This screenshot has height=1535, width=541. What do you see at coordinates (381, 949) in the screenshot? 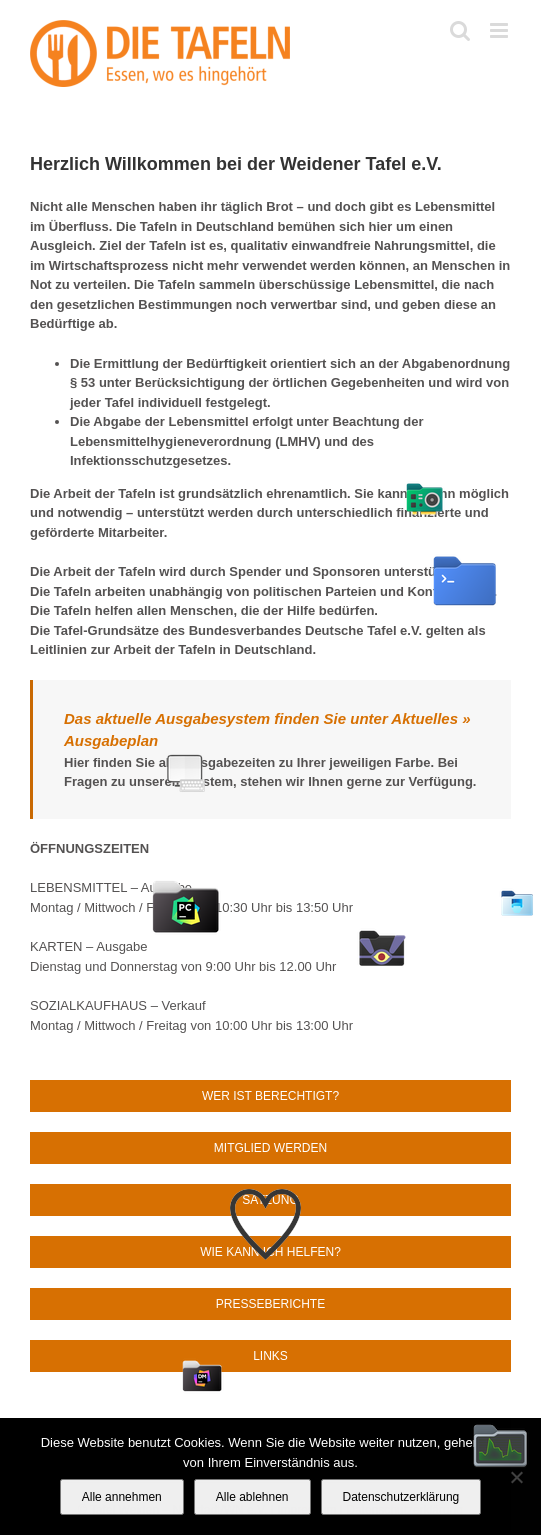
I see `open folder containing Pokémon-style game files` at bounding box center [381, 949].